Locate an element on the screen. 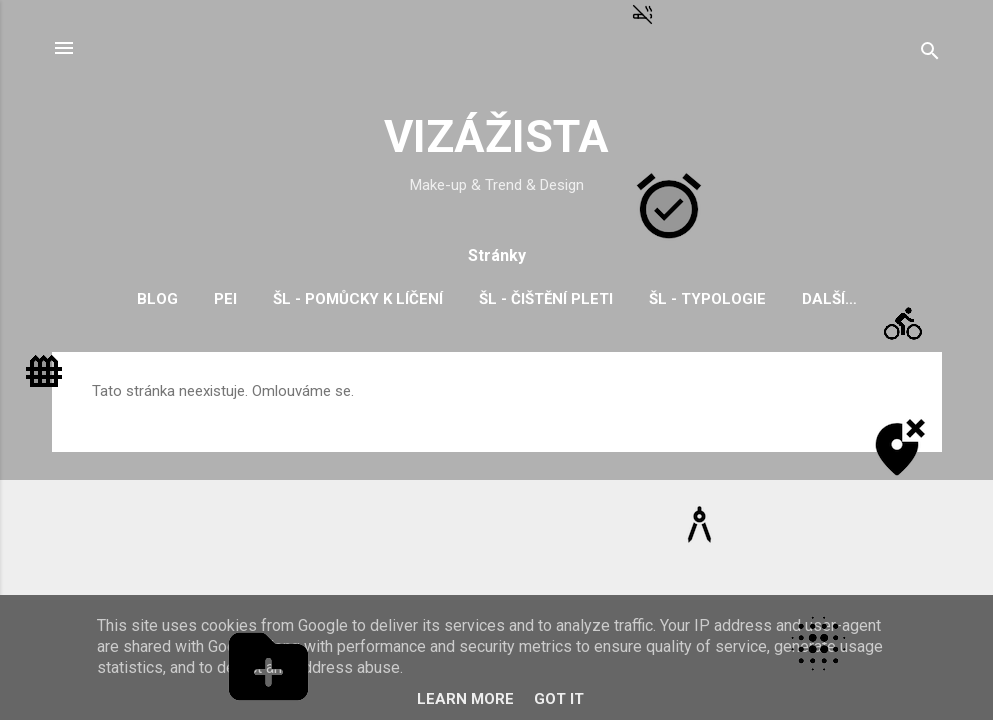 The image size is (993, 720). alarm is set and active is located at coordinates (669, 206).